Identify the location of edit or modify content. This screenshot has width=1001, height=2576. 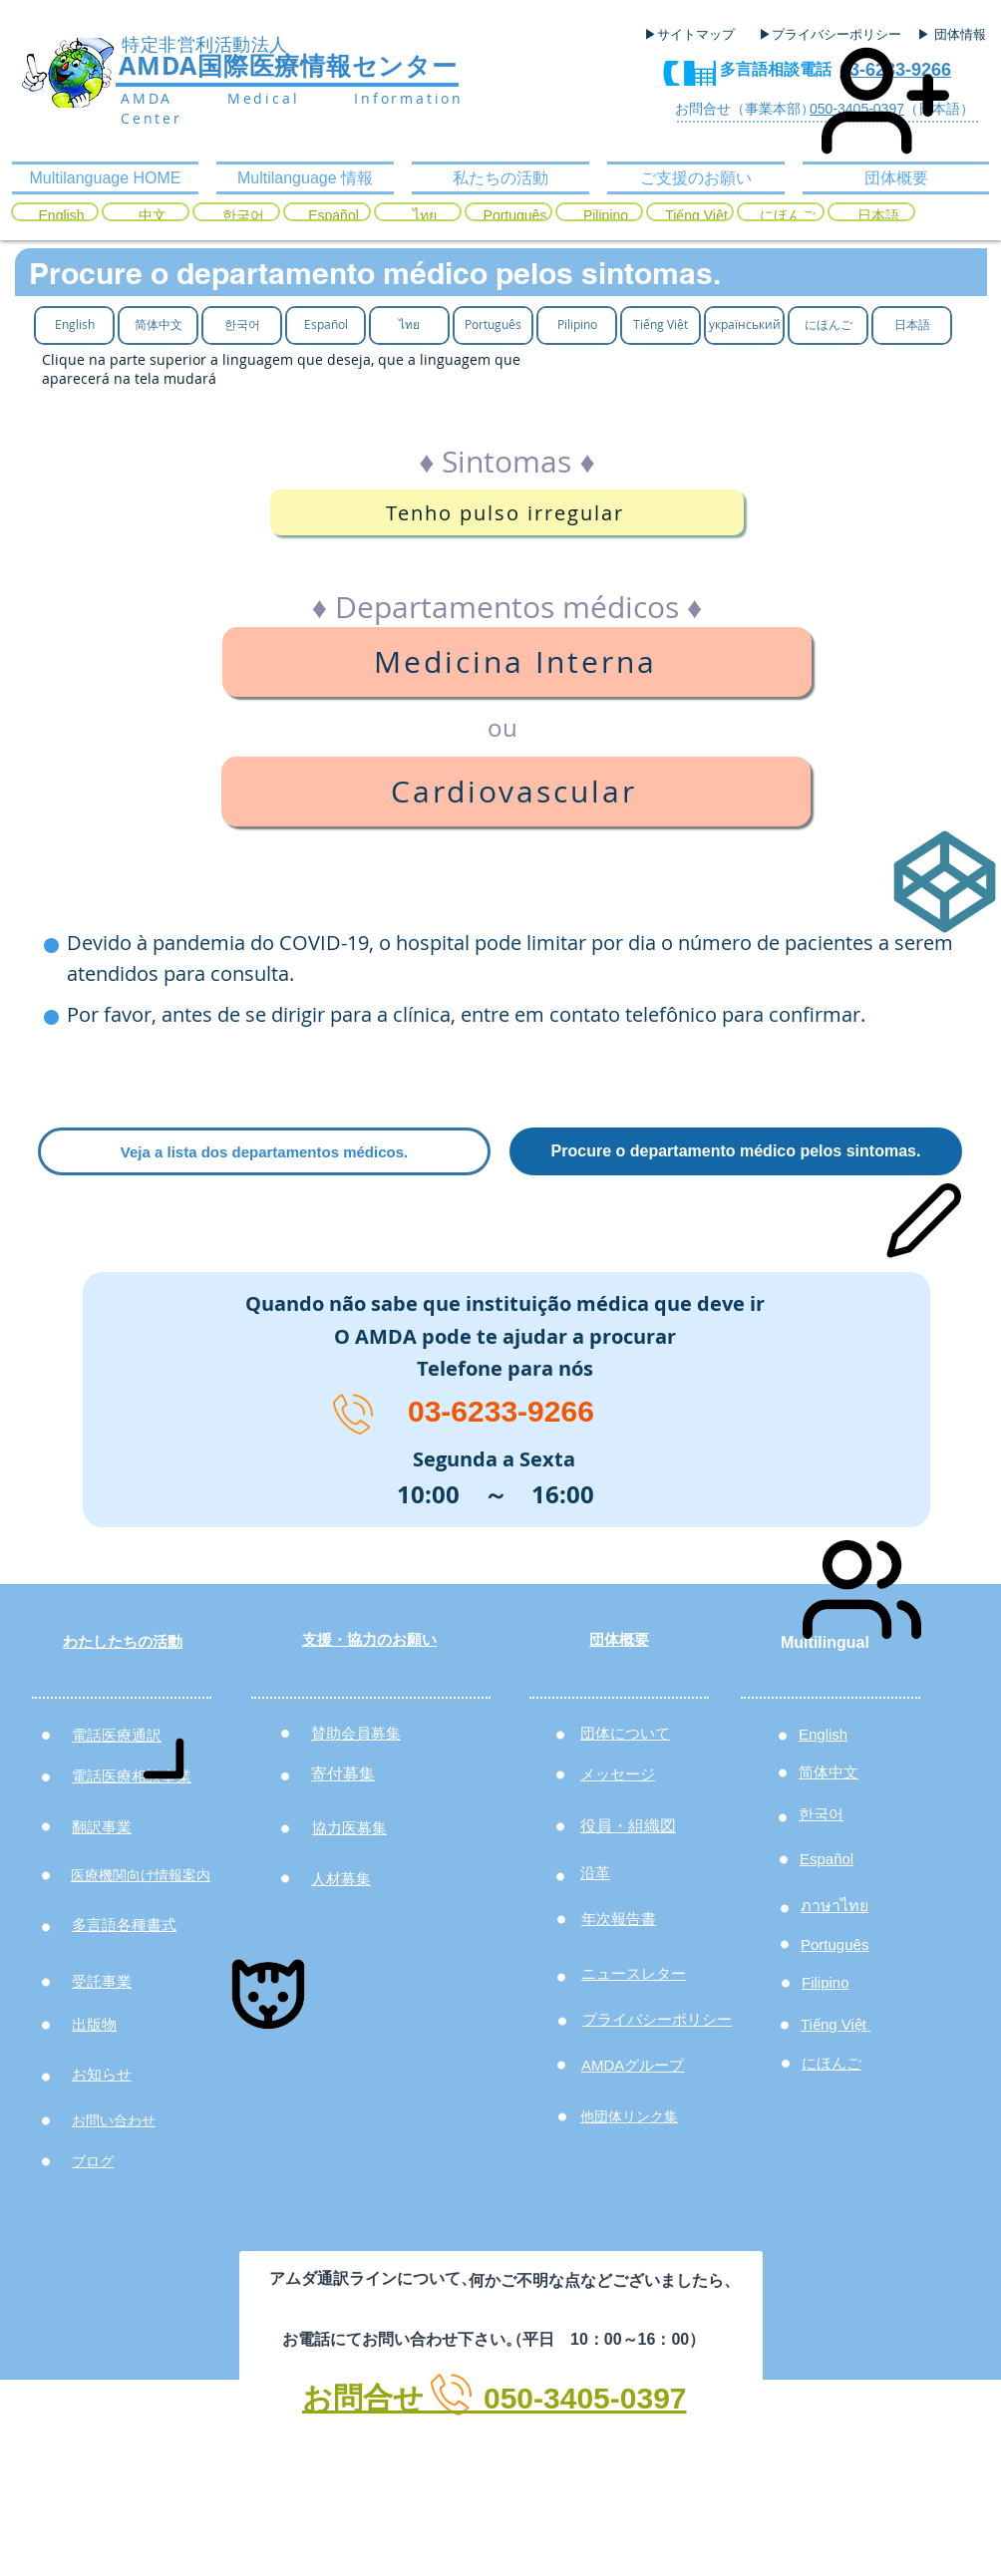
(924, 1220).